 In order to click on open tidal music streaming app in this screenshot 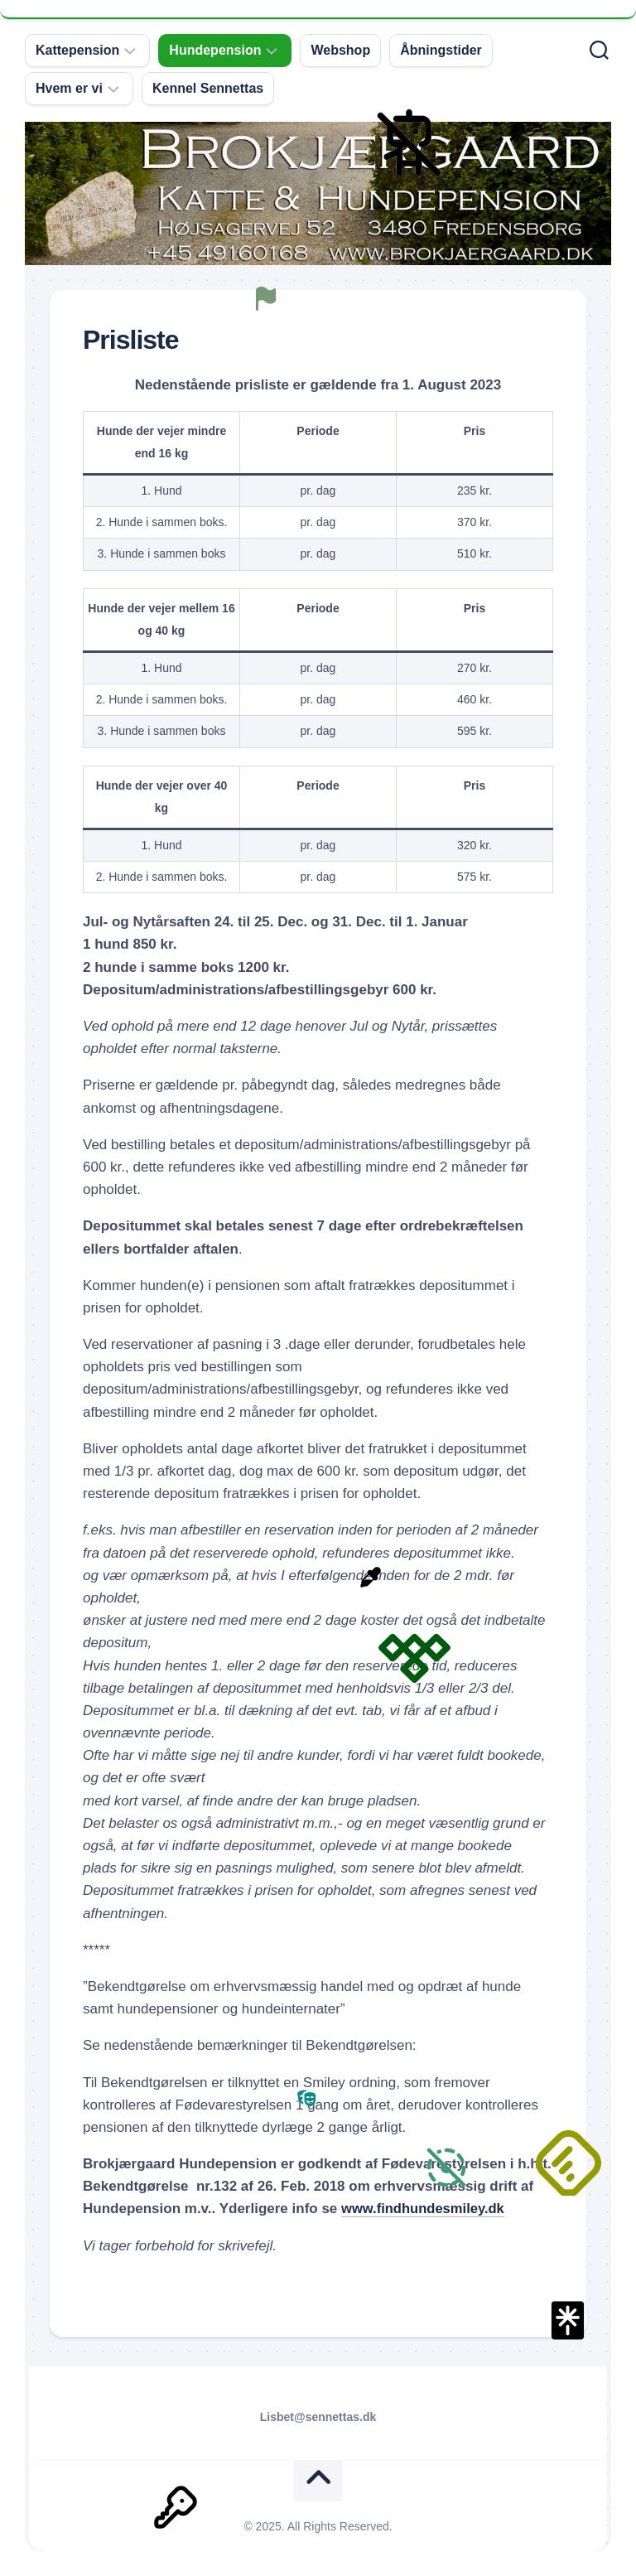, I will do `click(414, 1656)`.